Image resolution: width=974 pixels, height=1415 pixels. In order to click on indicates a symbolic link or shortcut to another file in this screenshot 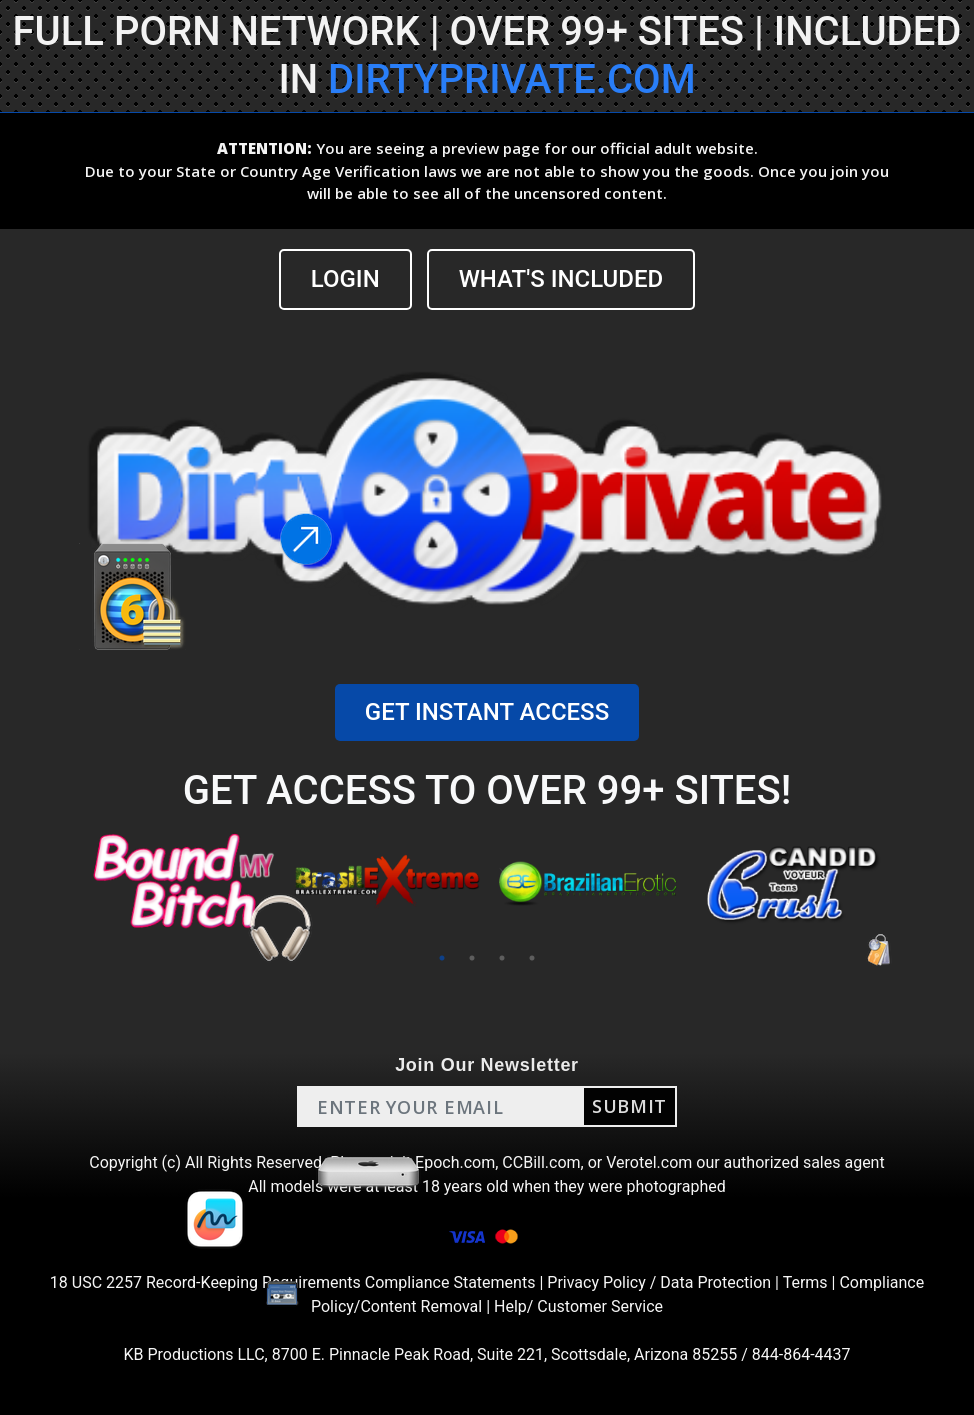, I will do `click(306, 539)`.